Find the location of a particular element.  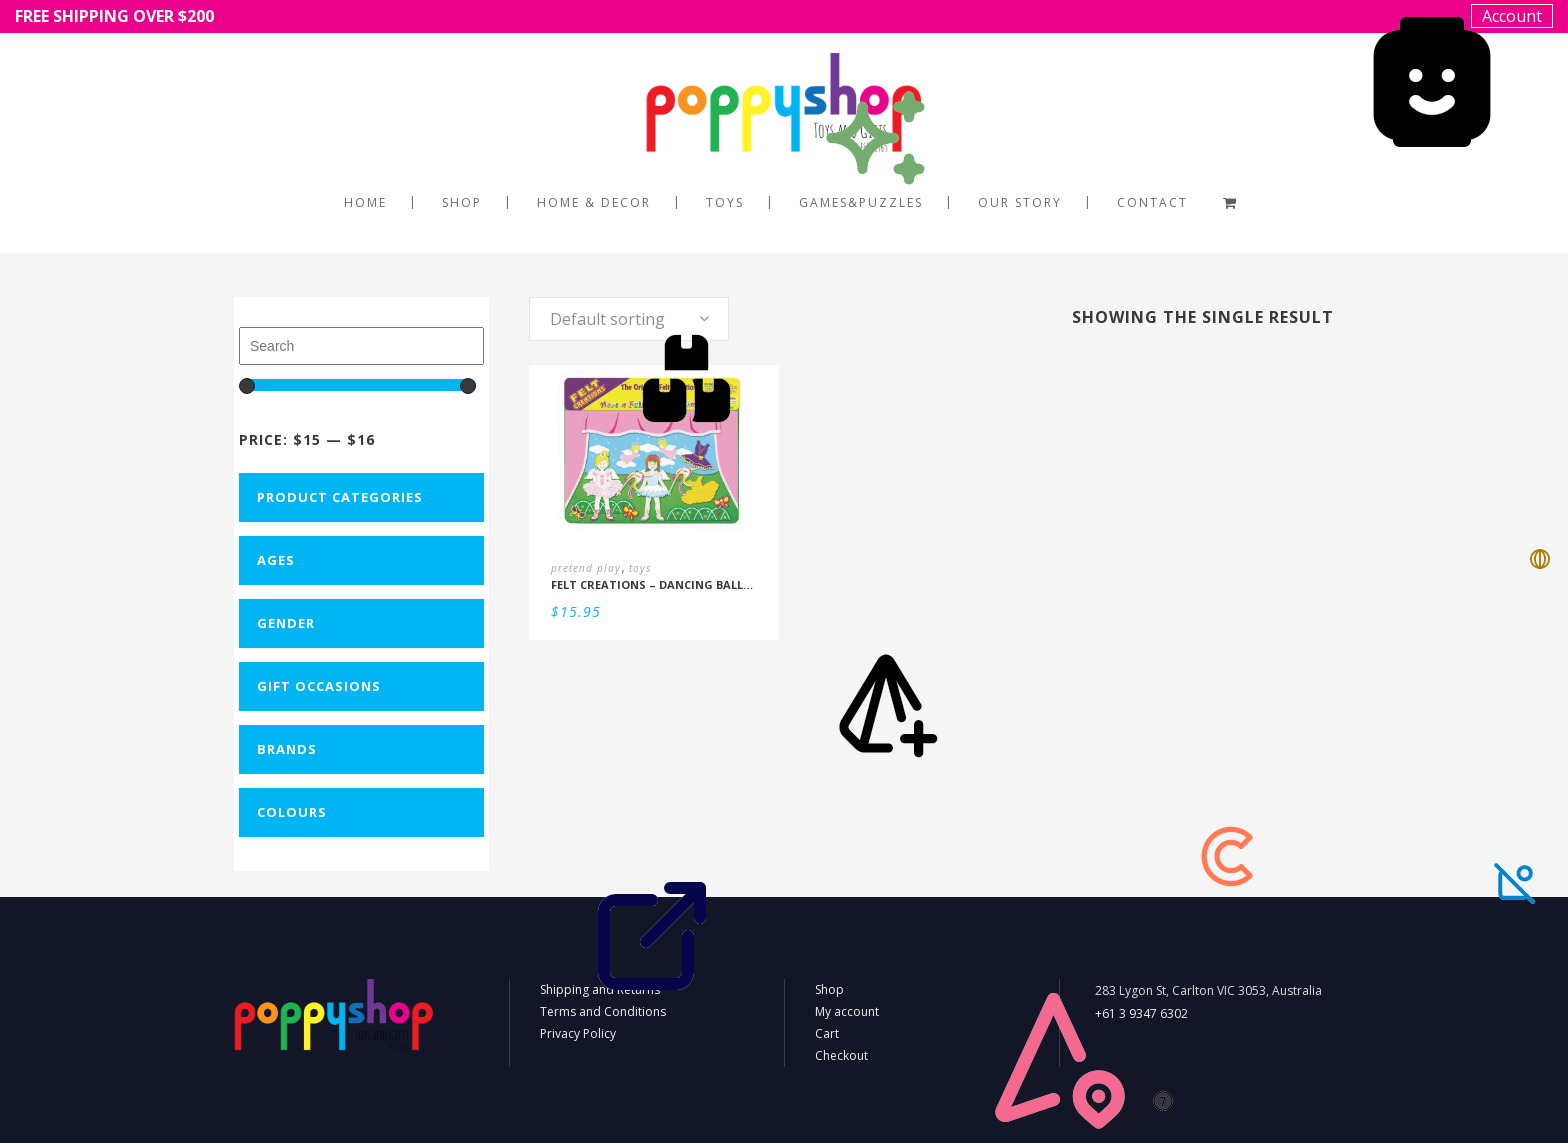

link to coinbase account is located at coordinates (1228, 856).